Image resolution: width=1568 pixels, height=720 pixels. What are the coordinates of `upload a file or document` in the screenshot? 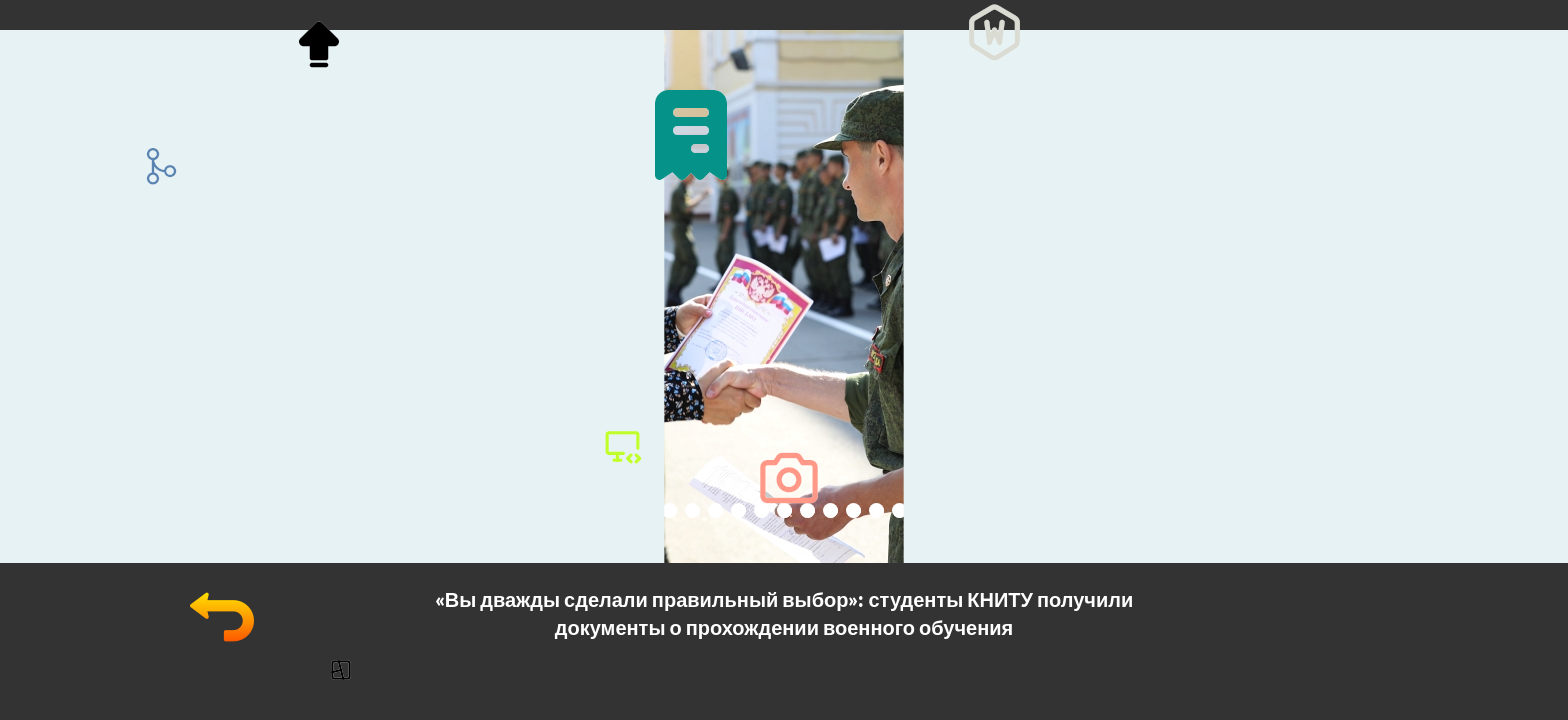 It's located at (319, 44).